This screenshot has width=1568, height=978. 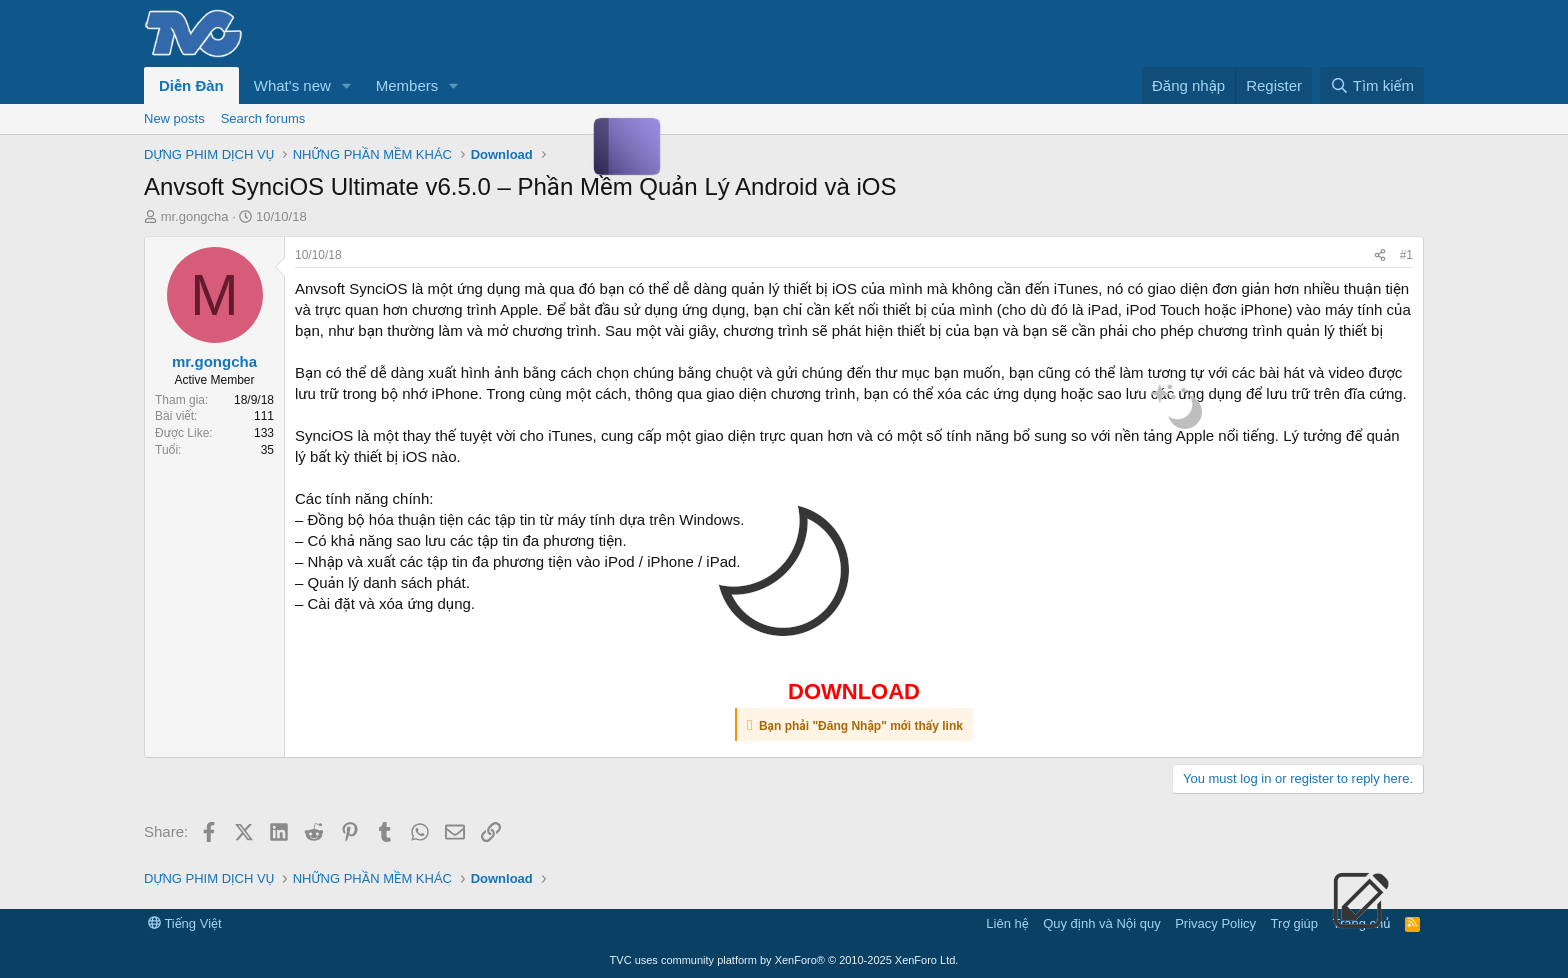 I want to click on indicates half-width input mode is active in fcitx, so click(x=783, y=570).